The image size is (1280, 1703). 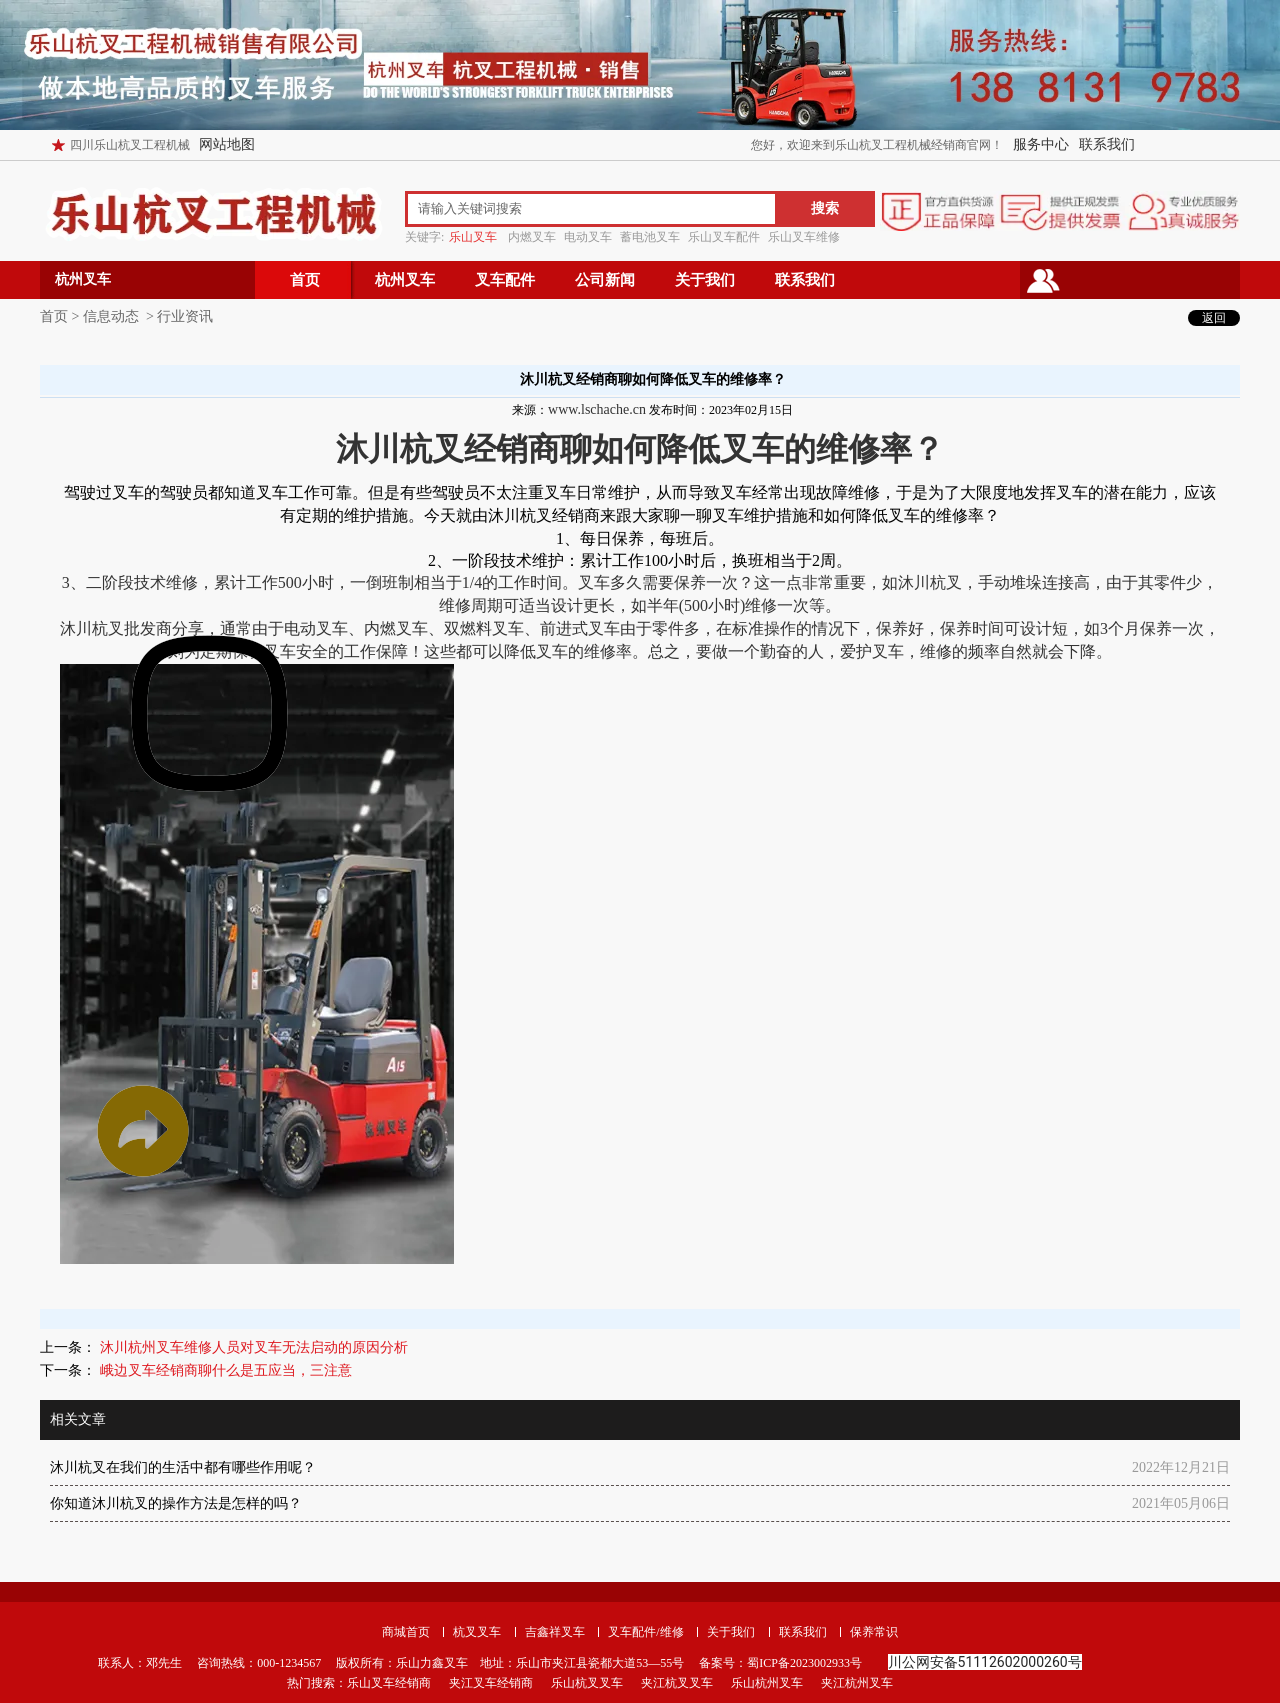 I want to click on share or forward content, so click(x=143, y=1131).